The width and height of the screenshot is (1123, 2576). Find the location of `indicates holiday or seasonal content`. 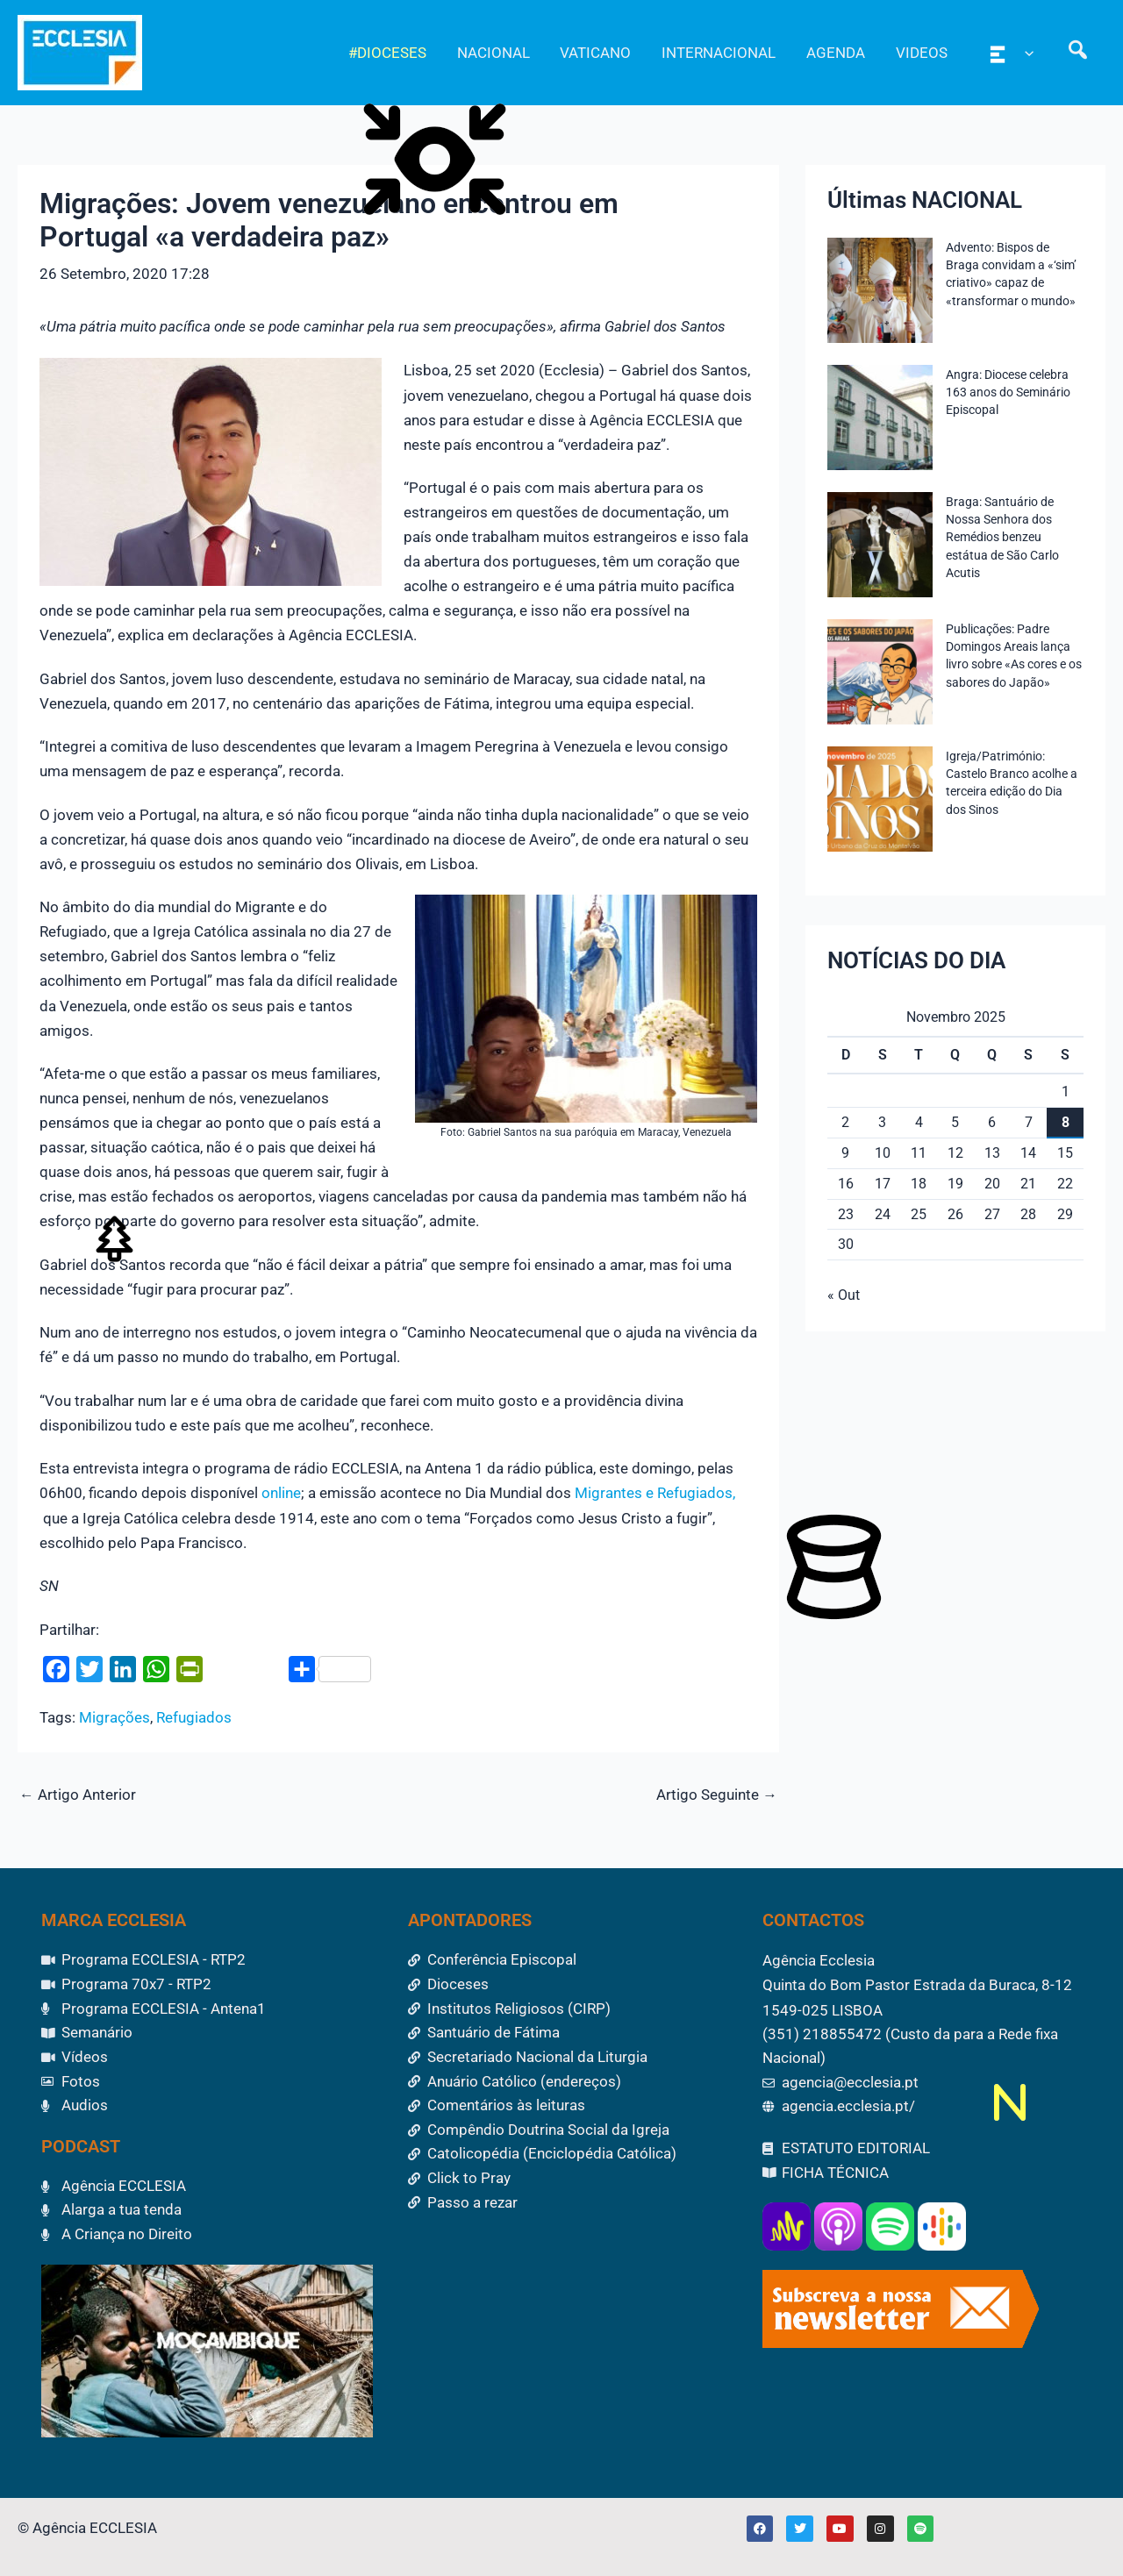

indicates holiday or seasonal content is located at coordinates (114, 1238).